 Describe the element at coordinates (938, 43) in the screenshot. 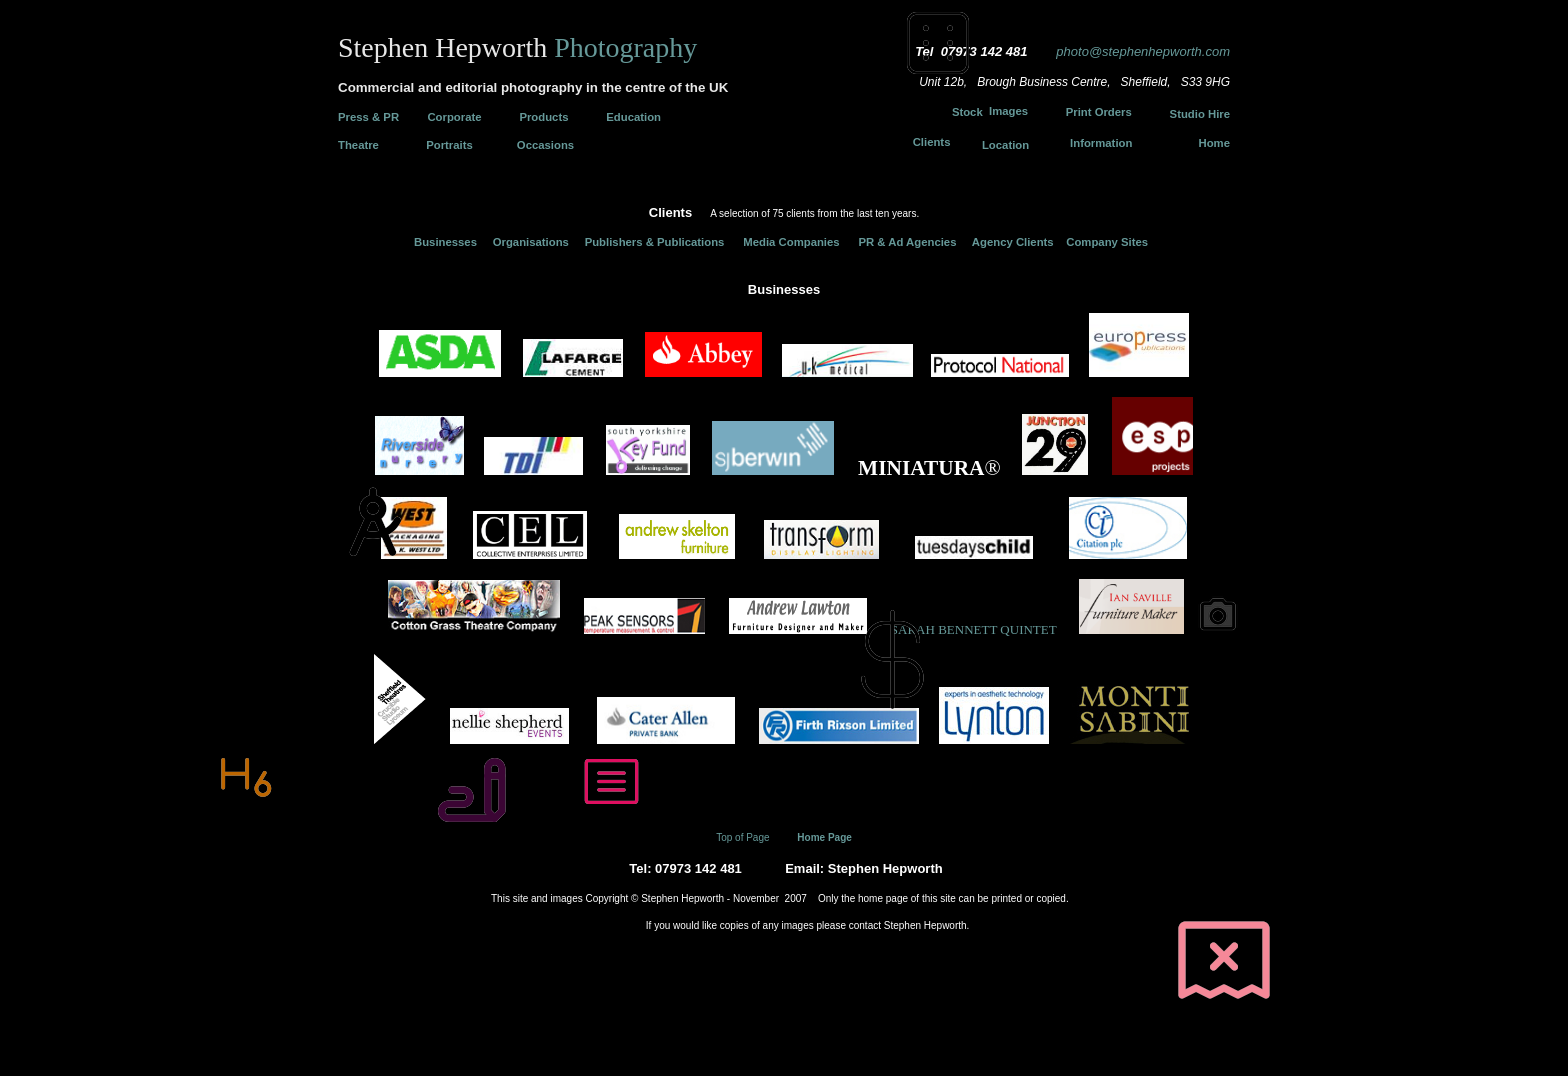

I see `randomize or shuffle content` at that location.